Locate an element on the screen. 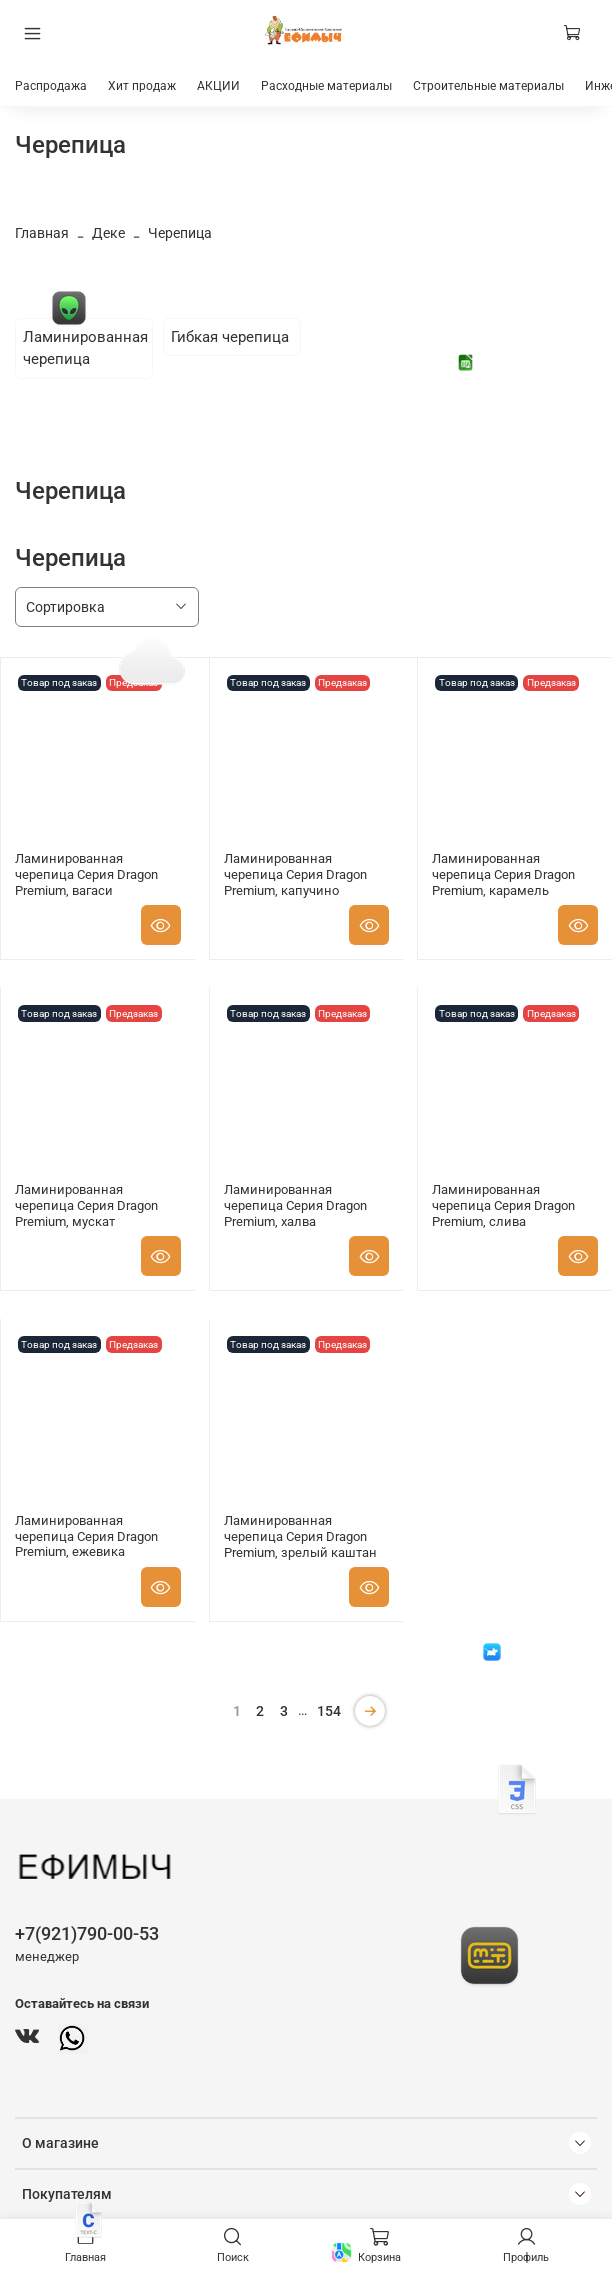 The image size is (612, 2272). open apple maps is located at coordinates (341, 2252).